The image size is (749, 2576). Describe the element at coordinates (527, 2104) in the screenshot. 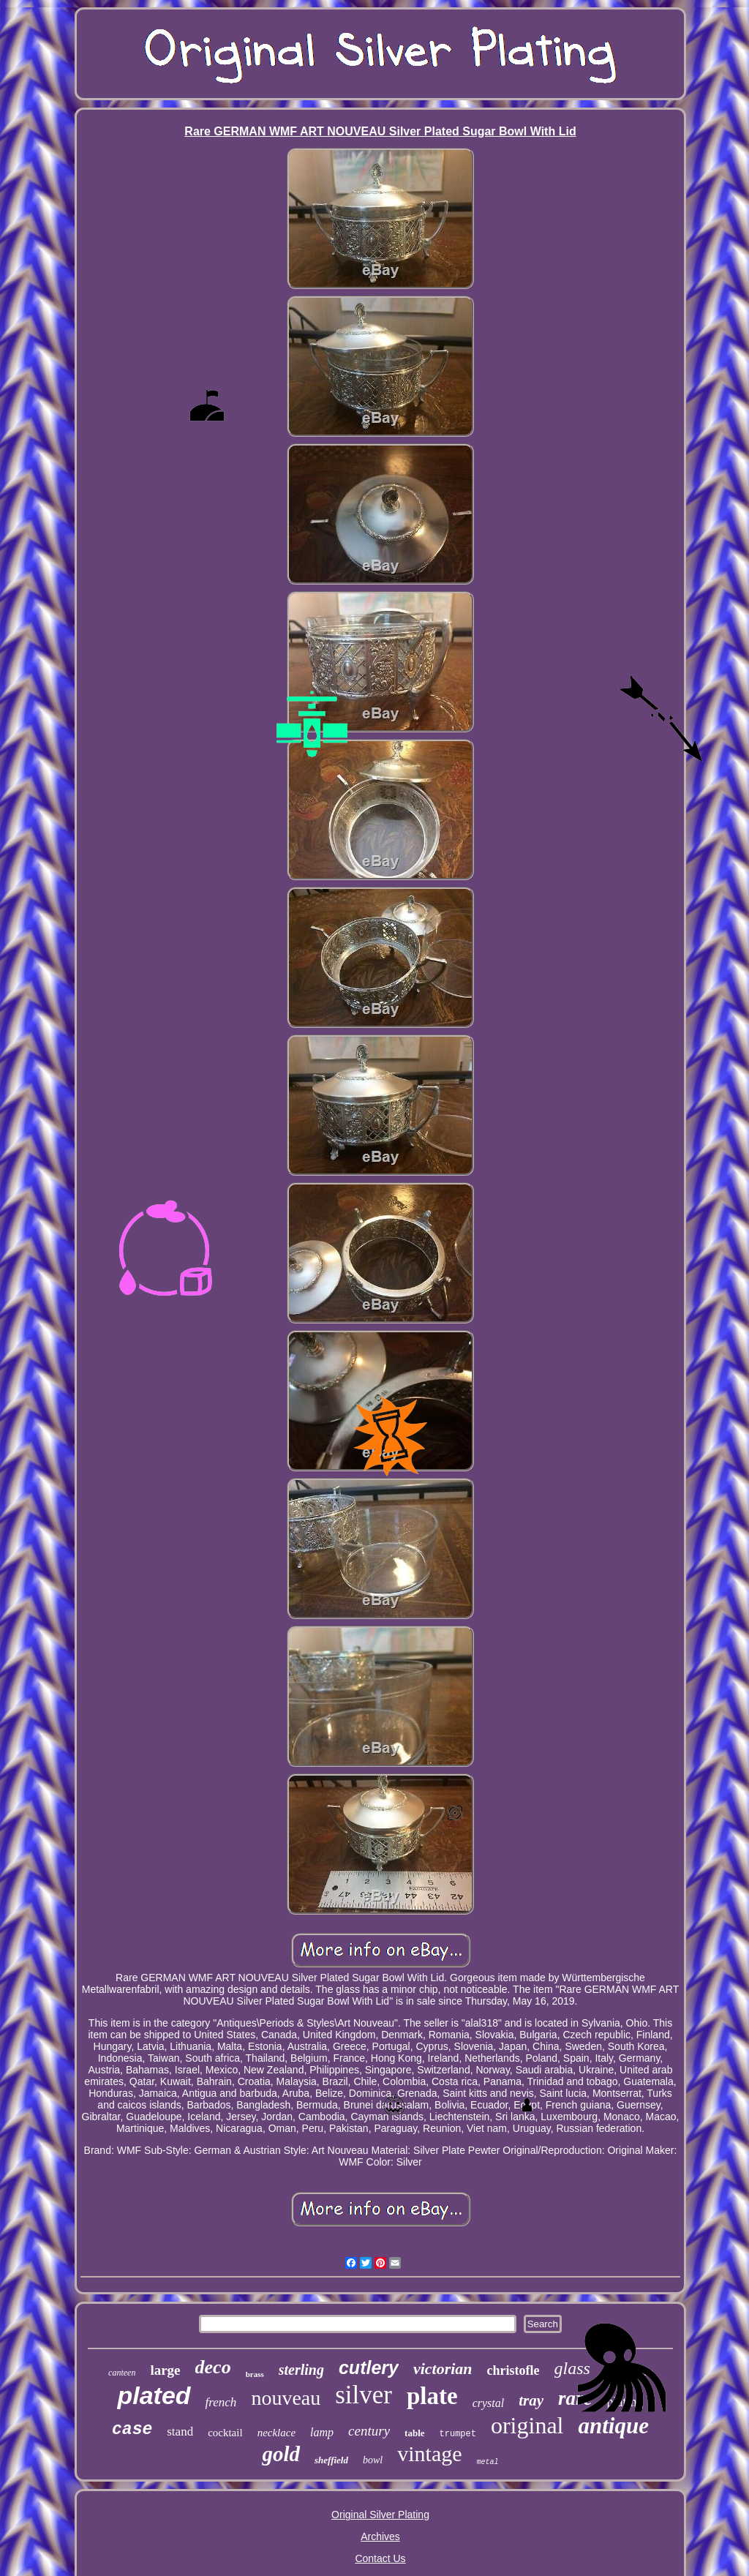

I see `view your character profile` at that location.